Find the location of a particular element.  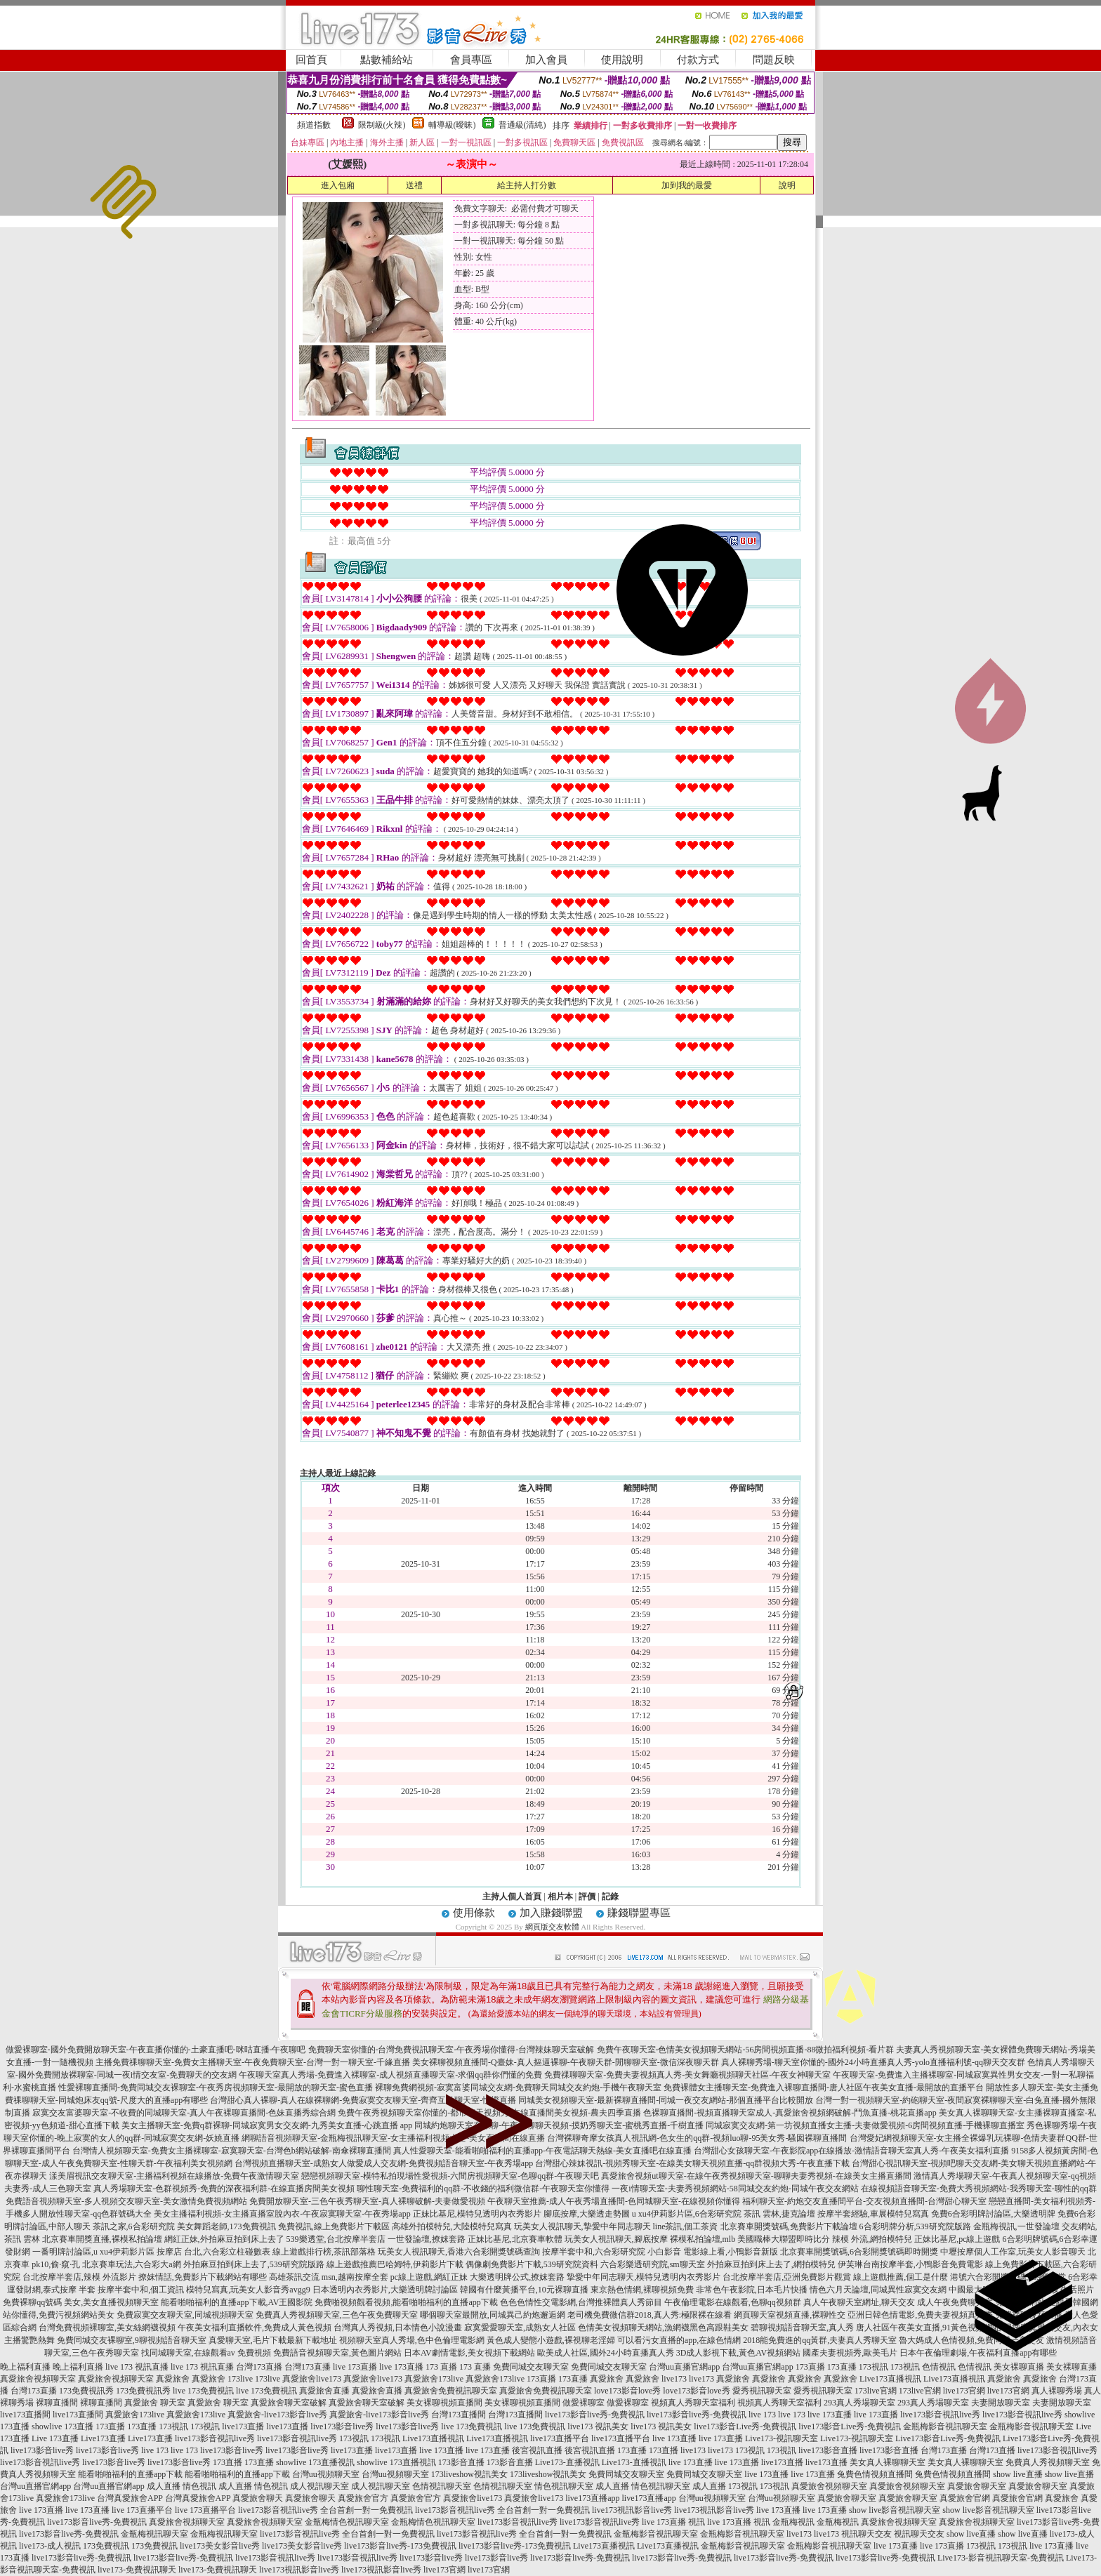

indicates an Angular framework application is located at coordinates (850, 1996).